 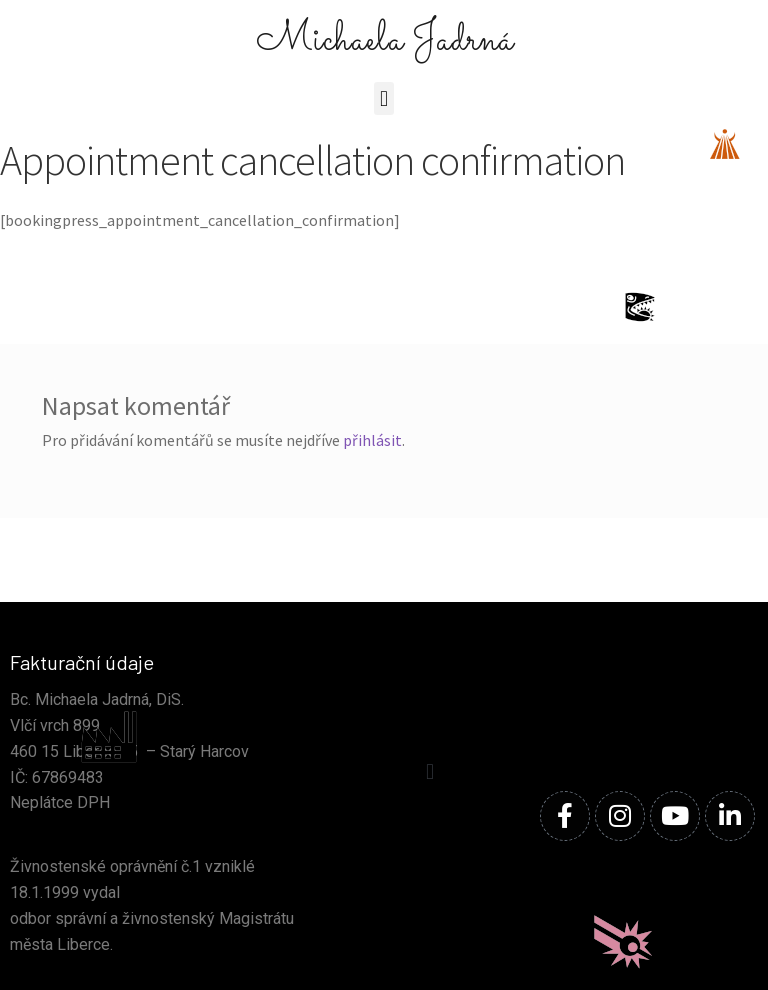 What do you see at coordinates (640, 307) in the screenshot?
I see `view helicoprion creature profile` at bounding box center [640, 307].